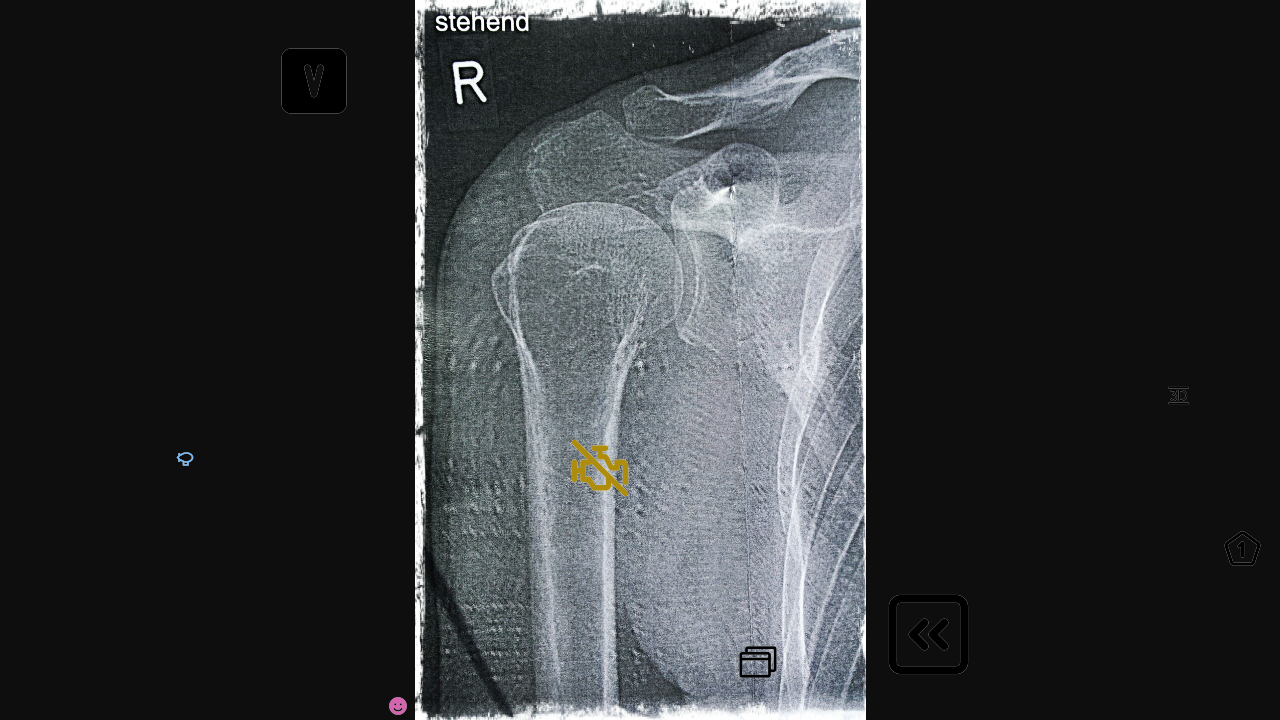 The image size is (1280, 720). What do you see at coordinates (314, 81) in the screenshot?
I see `indicates items starting with the letter V` at bounding box center [314, 81].